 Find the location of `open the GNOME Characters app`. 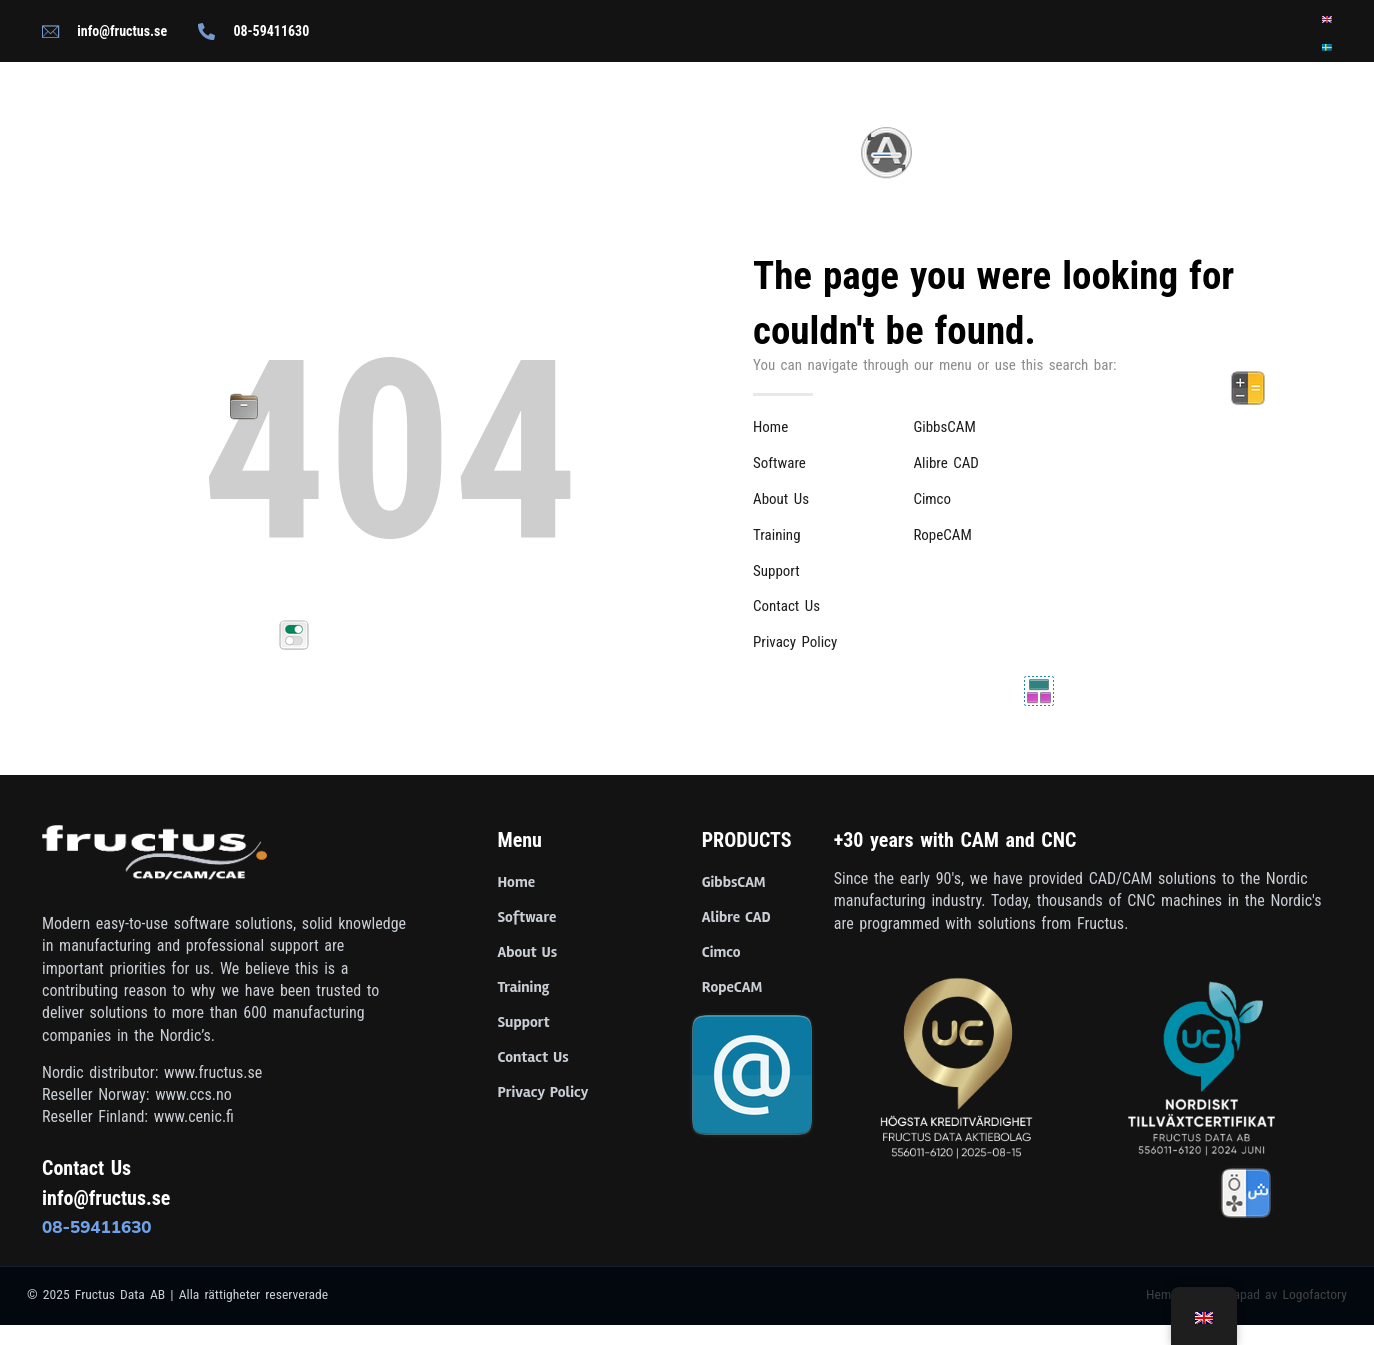

open the GNOME Characters app is located at coordinates (1246, 1193).